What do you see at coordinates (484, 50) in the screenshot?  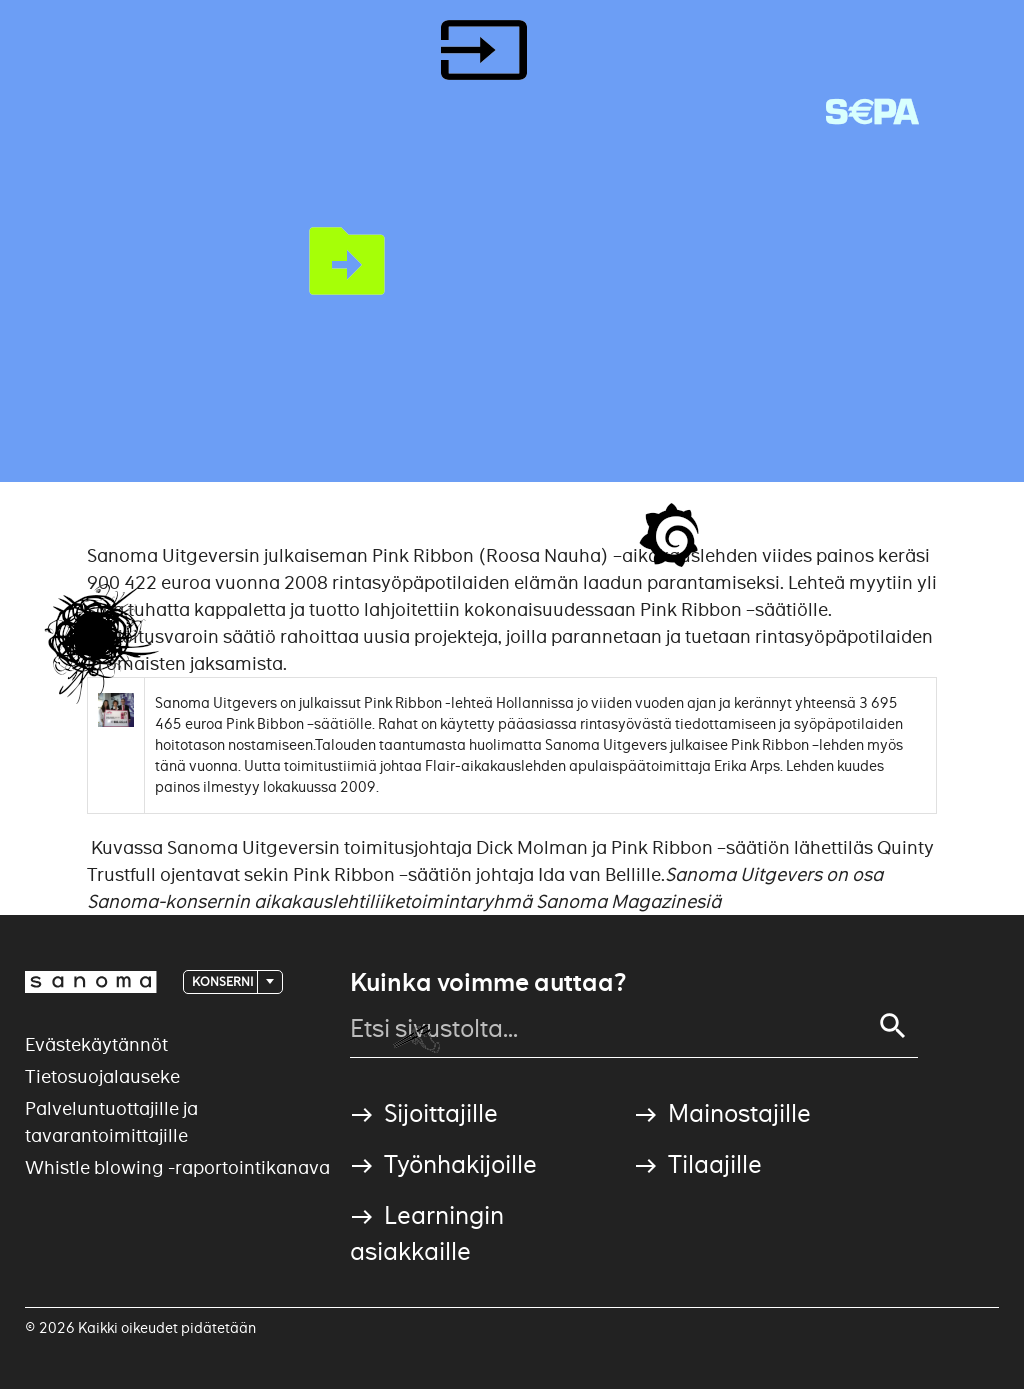 I see `typer app logo` at bounding box center [484, 50].